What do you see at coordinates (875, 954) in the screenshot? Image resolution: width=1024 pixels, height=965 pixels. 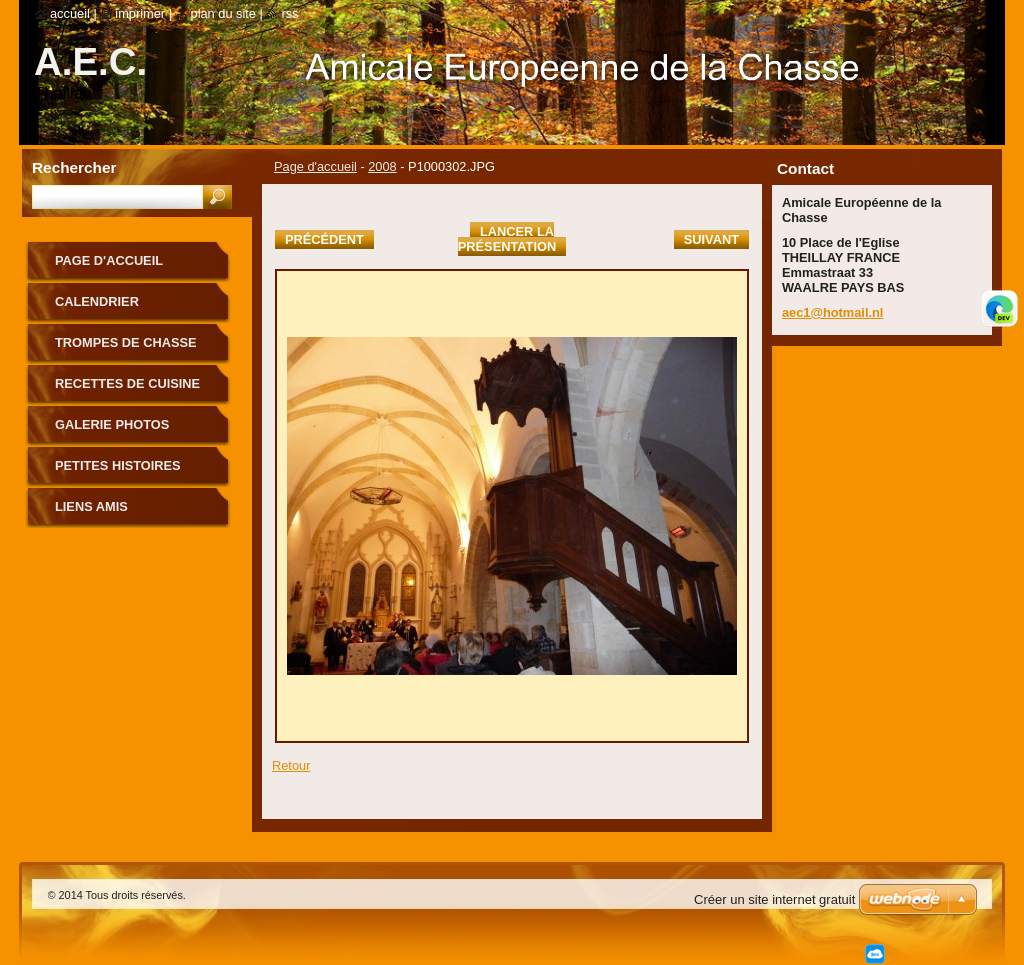 I see `open qcm cloud music streaming app` at bounding box center [875, 954].